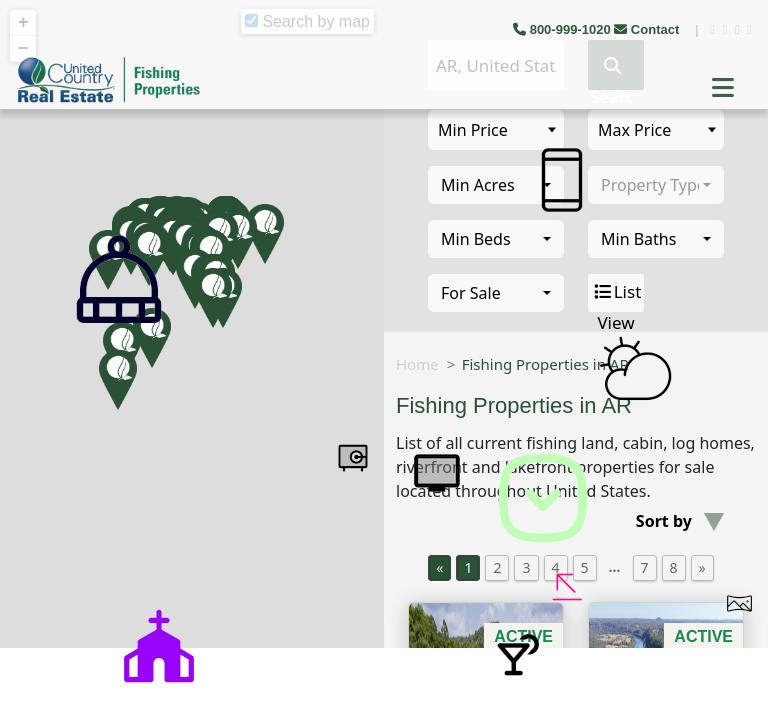 The width and height of the screenshot is (768, 720). What do you see at coordinates (516, 657) in the screenshot?
I see `access bar or cocktail menu` at bounding box center [516, 657].